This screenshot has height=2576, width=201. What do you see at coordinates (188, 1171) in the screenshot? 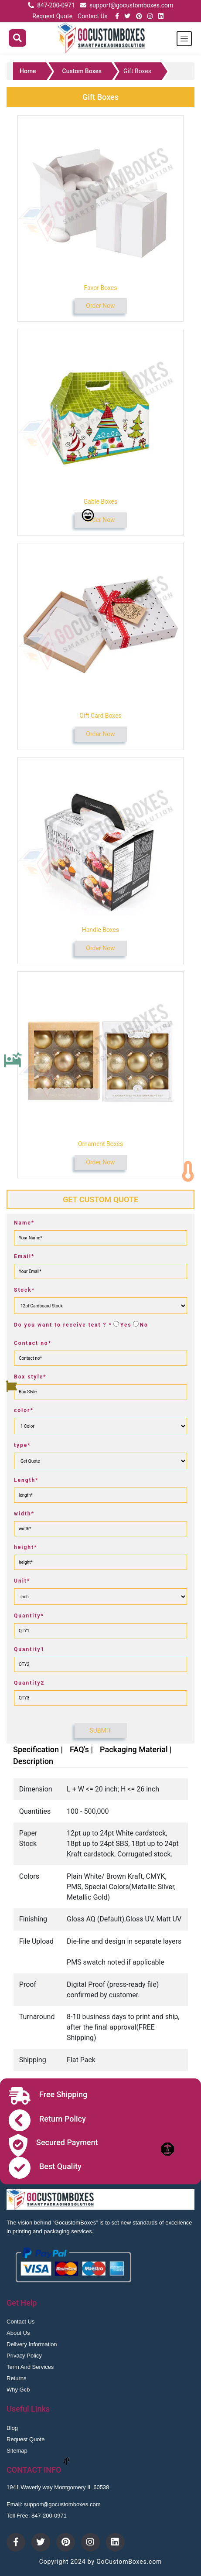
I see `indicates high temperature reading` at bounding box center [188, 1171].